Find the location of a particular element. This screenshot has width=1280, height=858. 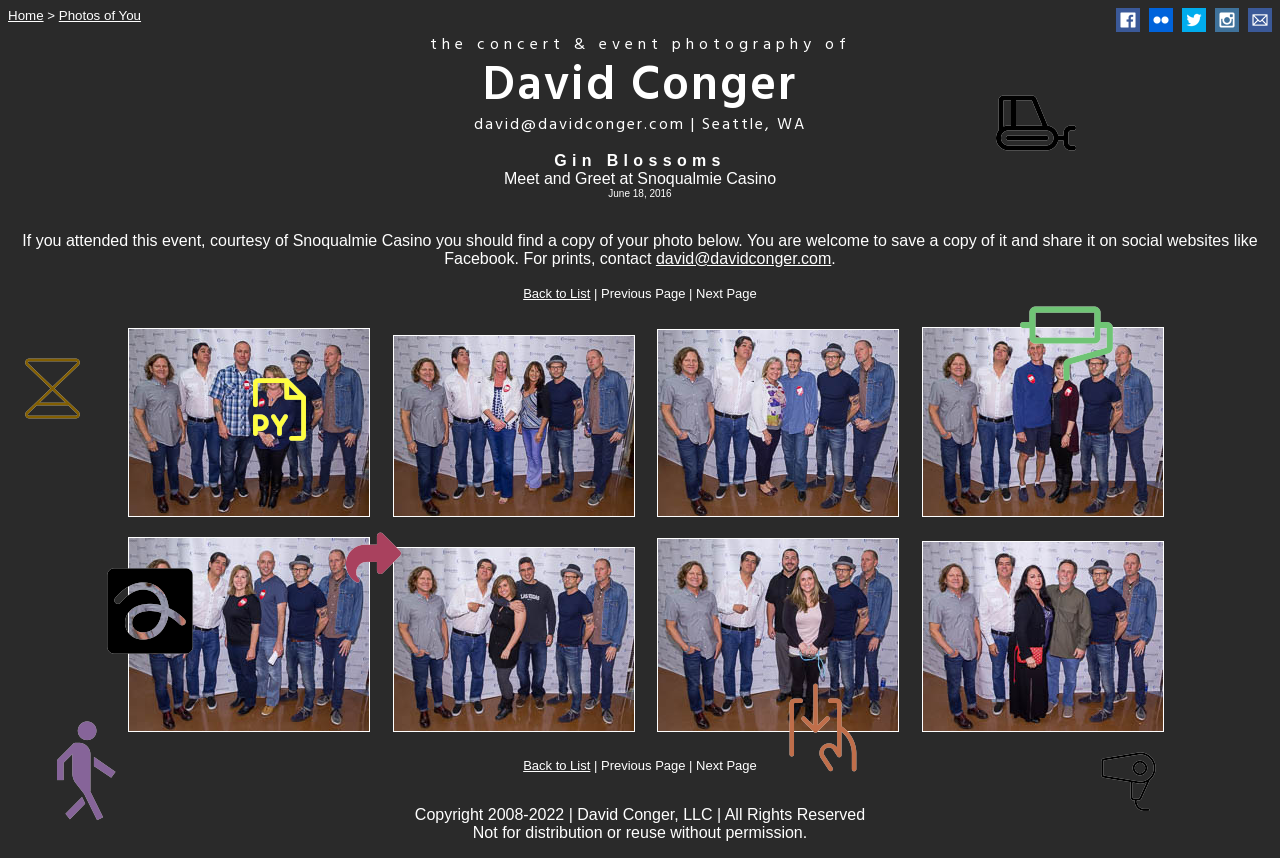

get walking directions is located at coordinates (86, 769).